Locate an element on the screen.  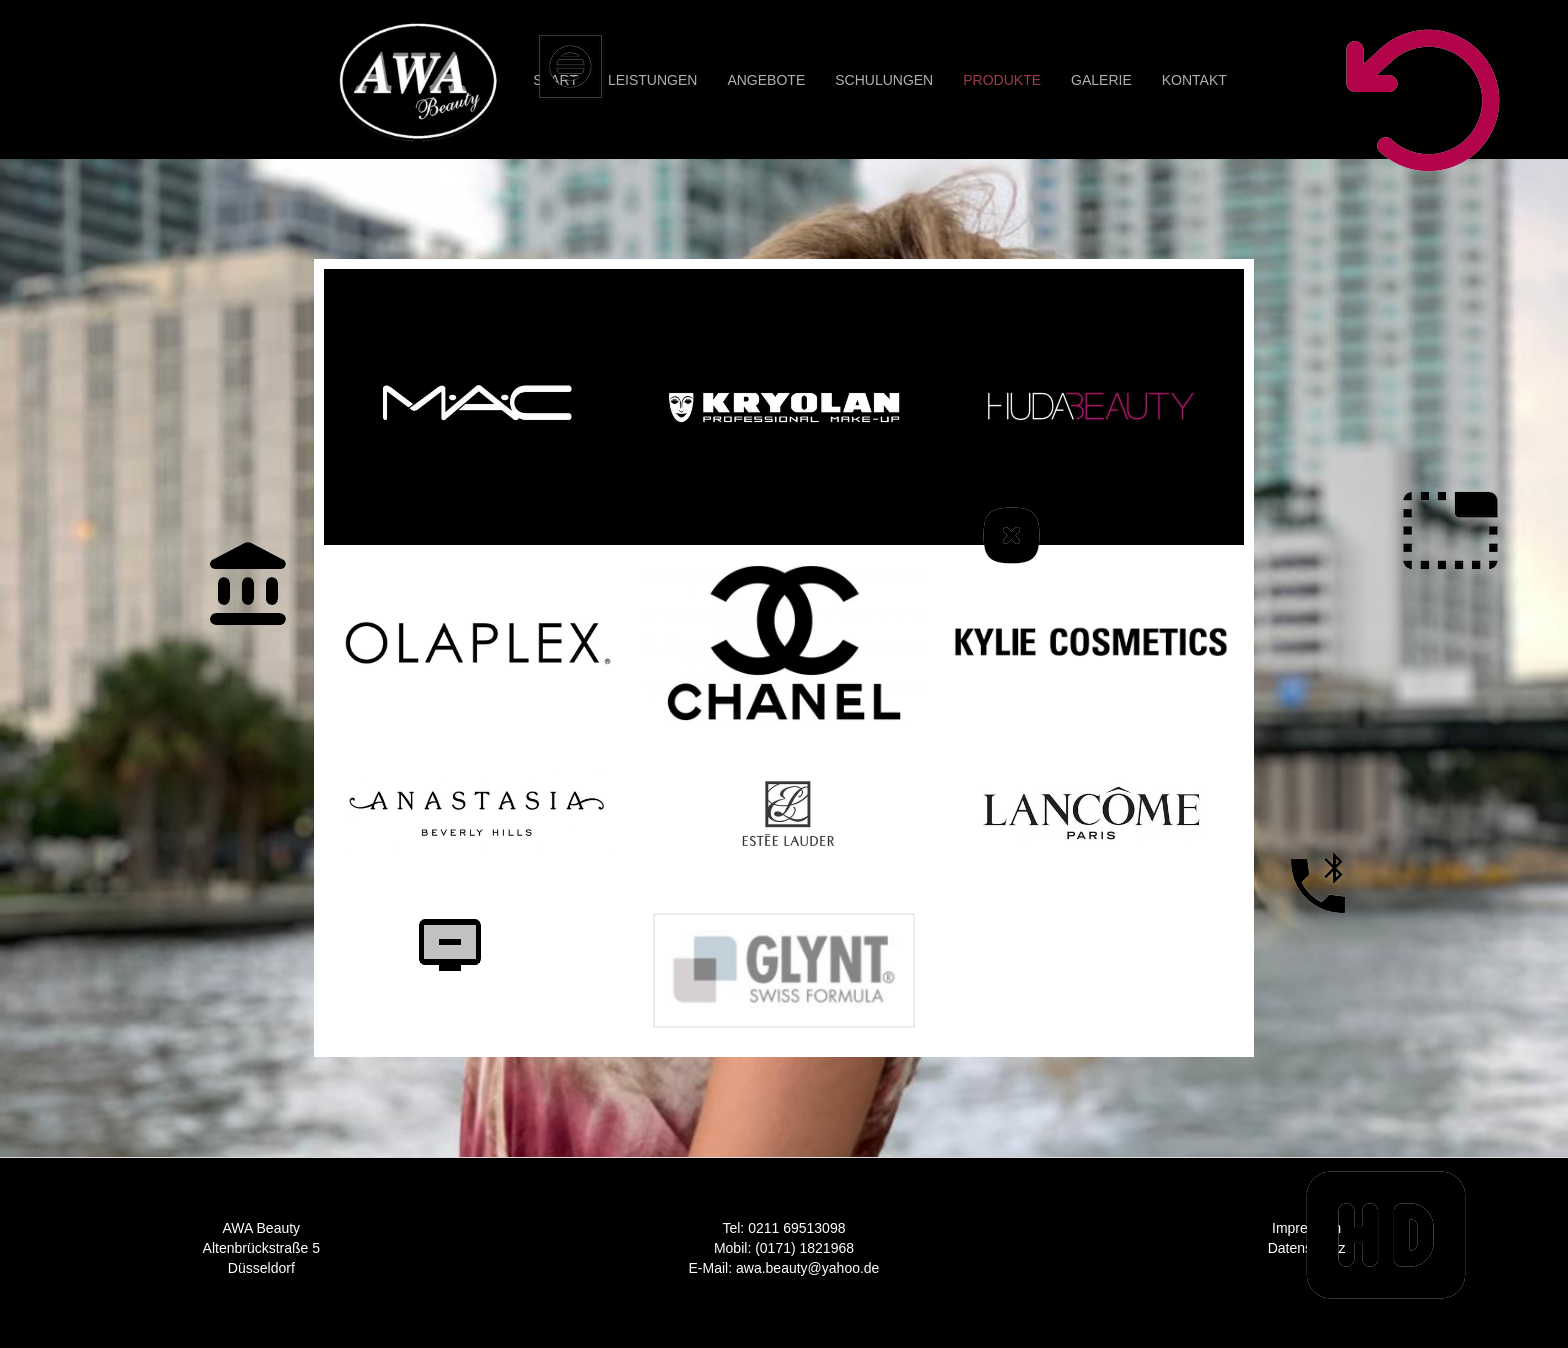
undo the last action is located at coordinates (1428, 100).